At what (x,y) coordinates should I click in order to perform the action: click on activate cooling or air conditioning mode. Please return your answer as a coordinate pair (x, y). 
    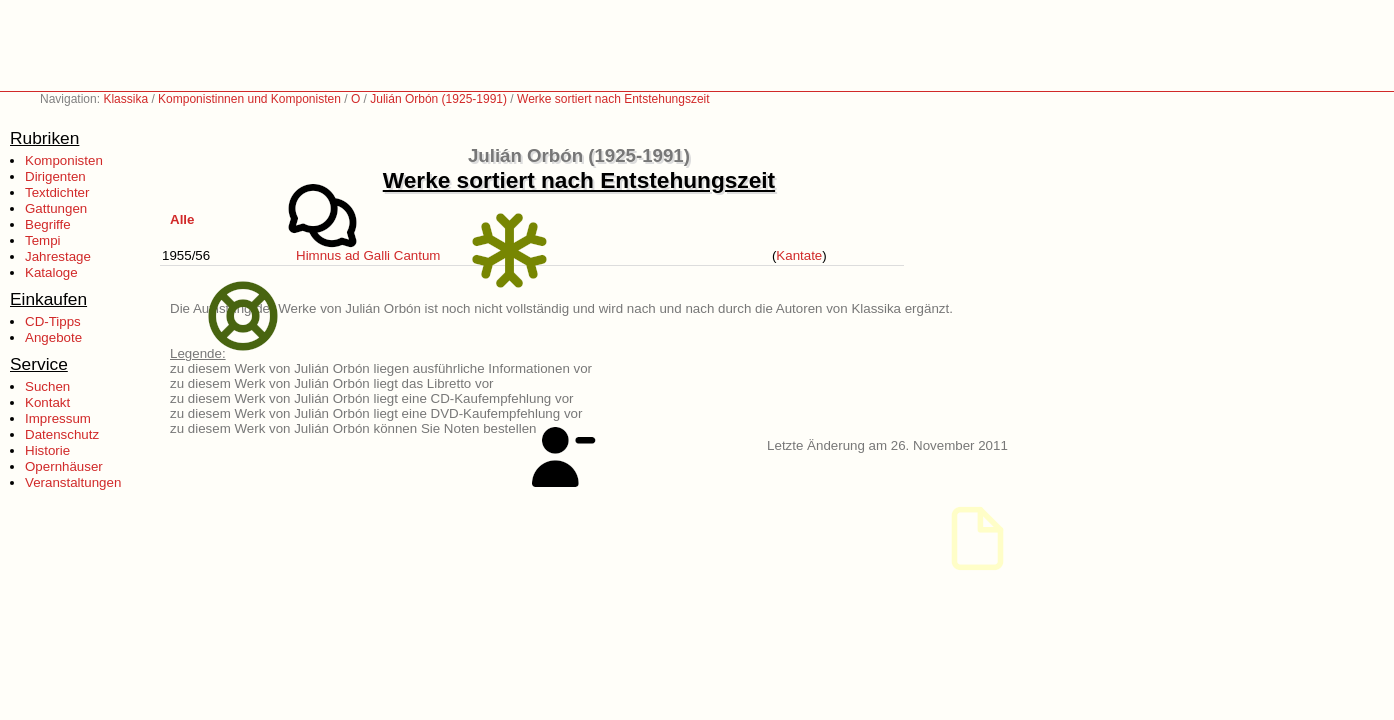
    Looking at the image, I should click on (509, 250).